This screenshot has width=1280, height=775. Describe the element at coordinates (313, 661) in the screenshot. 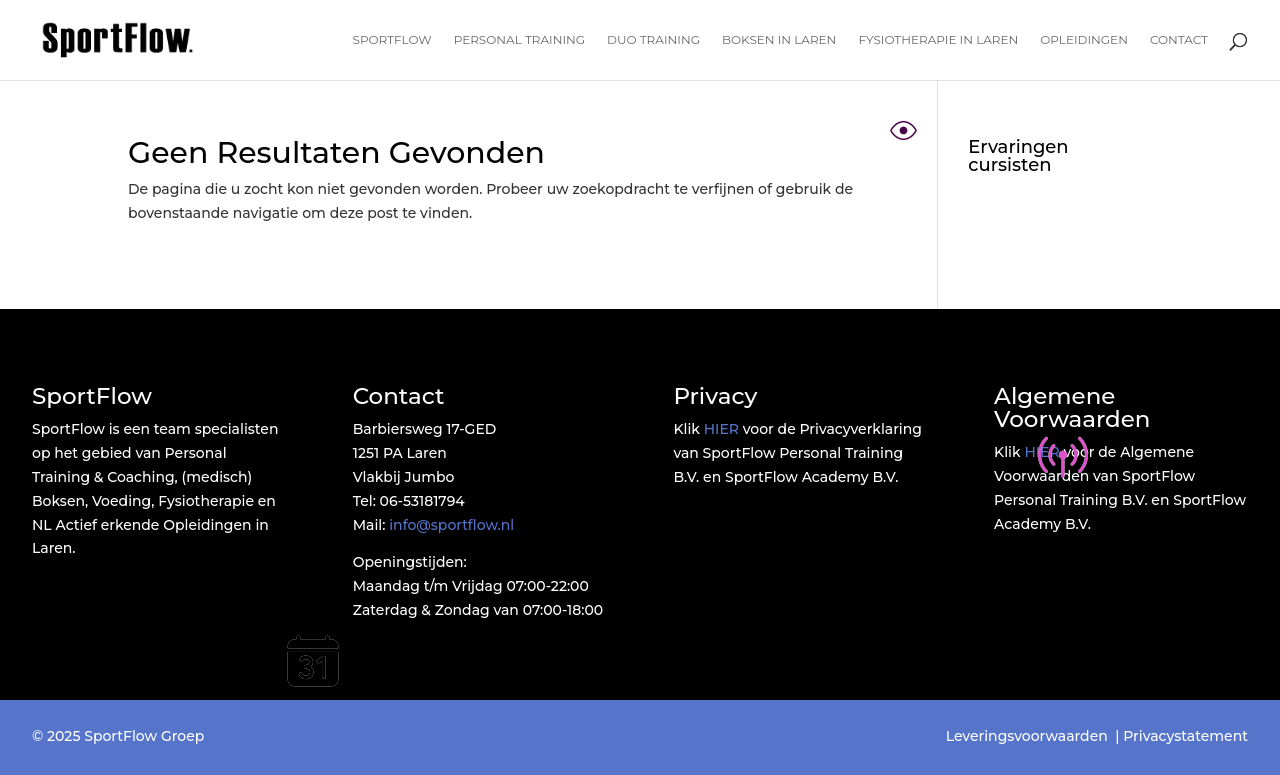

I see `view or select a specific date` at that location.